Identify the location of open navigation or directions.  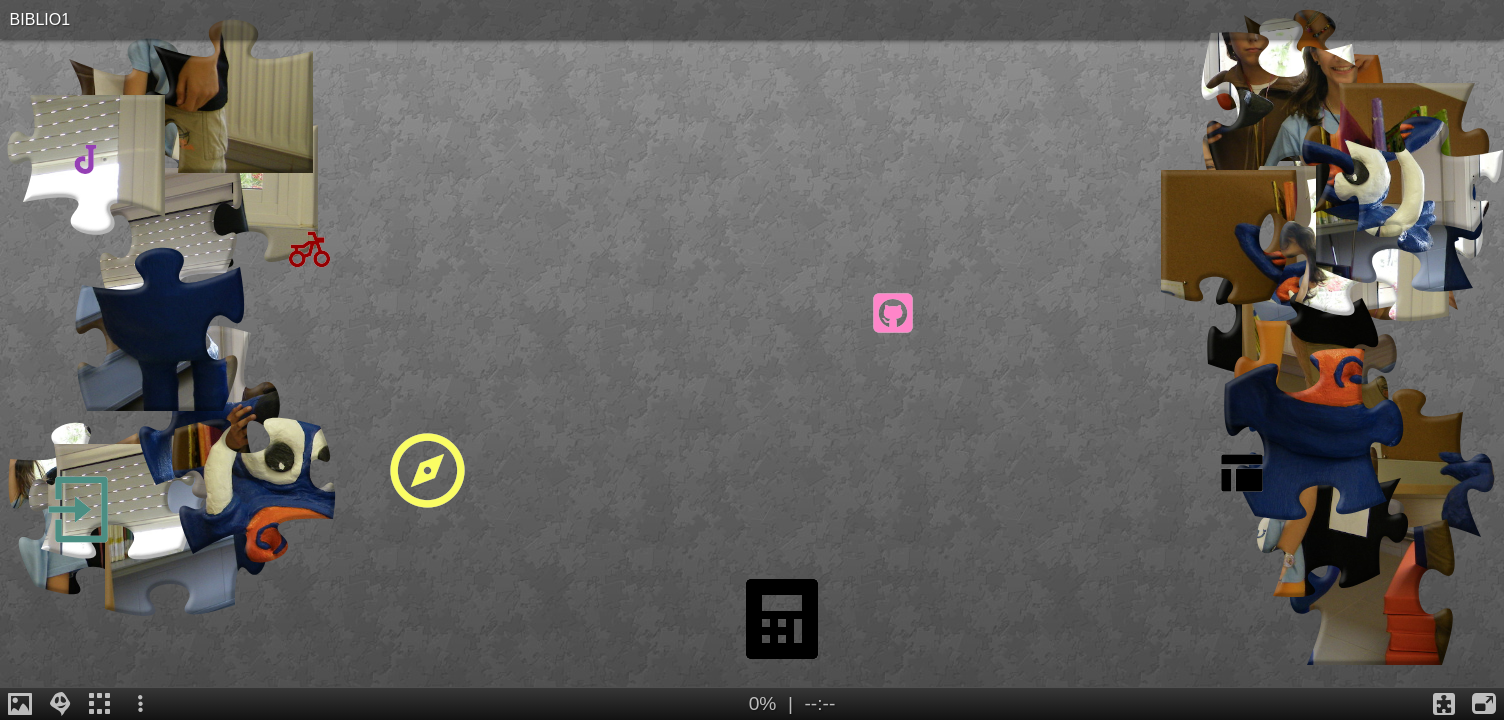
(427, 470).